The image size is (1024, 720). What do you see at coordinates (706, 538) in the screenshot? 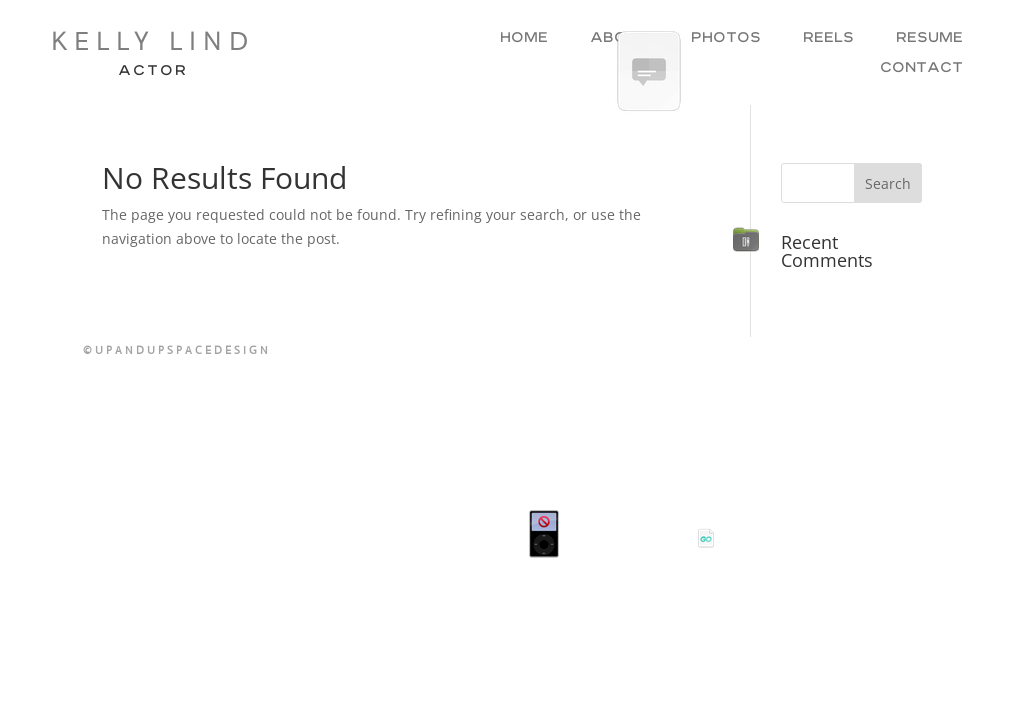
I see `a go programming language source file` at bounding box center [706, 538].